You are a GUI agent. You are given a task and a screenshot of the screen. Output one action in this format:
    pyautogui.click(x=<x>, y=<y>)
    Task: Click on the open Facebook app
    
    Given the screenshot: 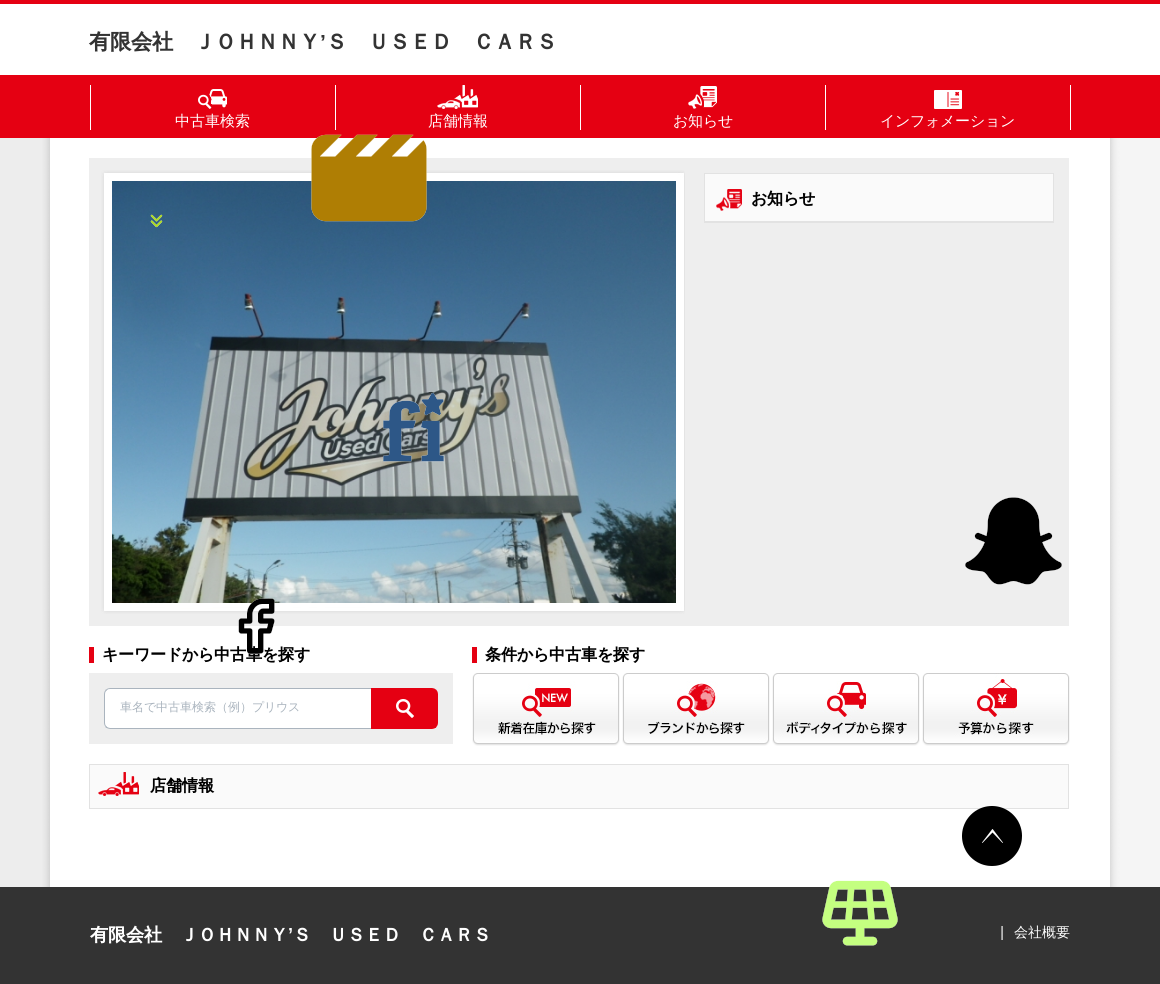 What is the action you would take?
    pyautogui.click(x=258, y=626)
    